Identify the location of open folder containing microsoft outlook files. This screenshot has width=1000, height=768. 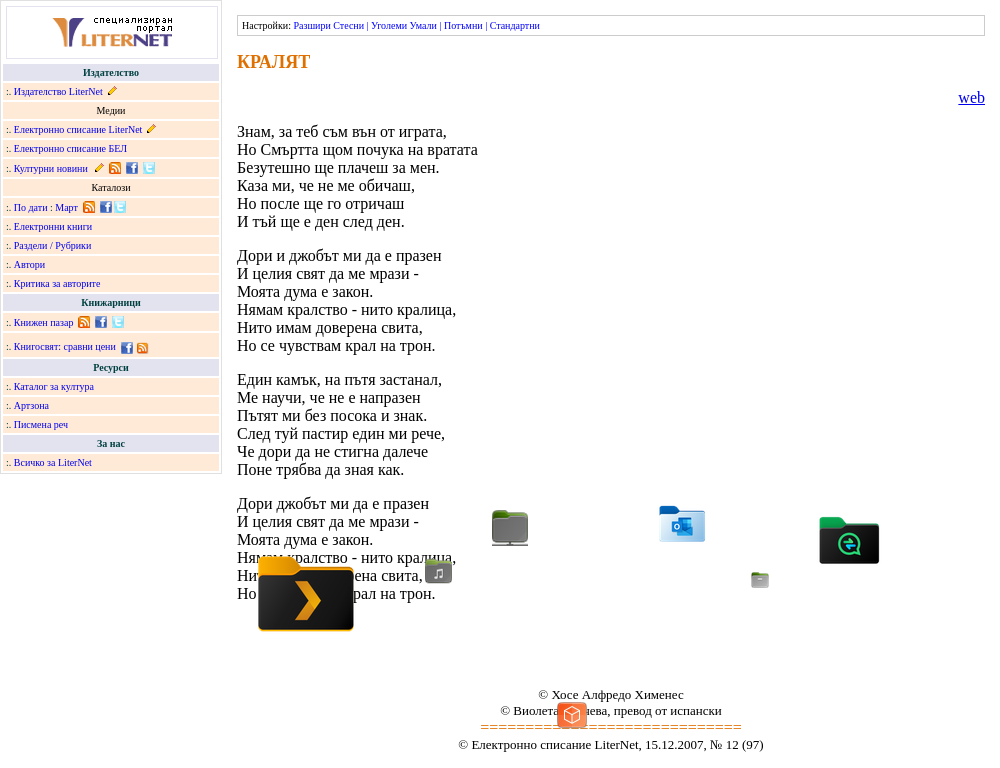
(682, 525).